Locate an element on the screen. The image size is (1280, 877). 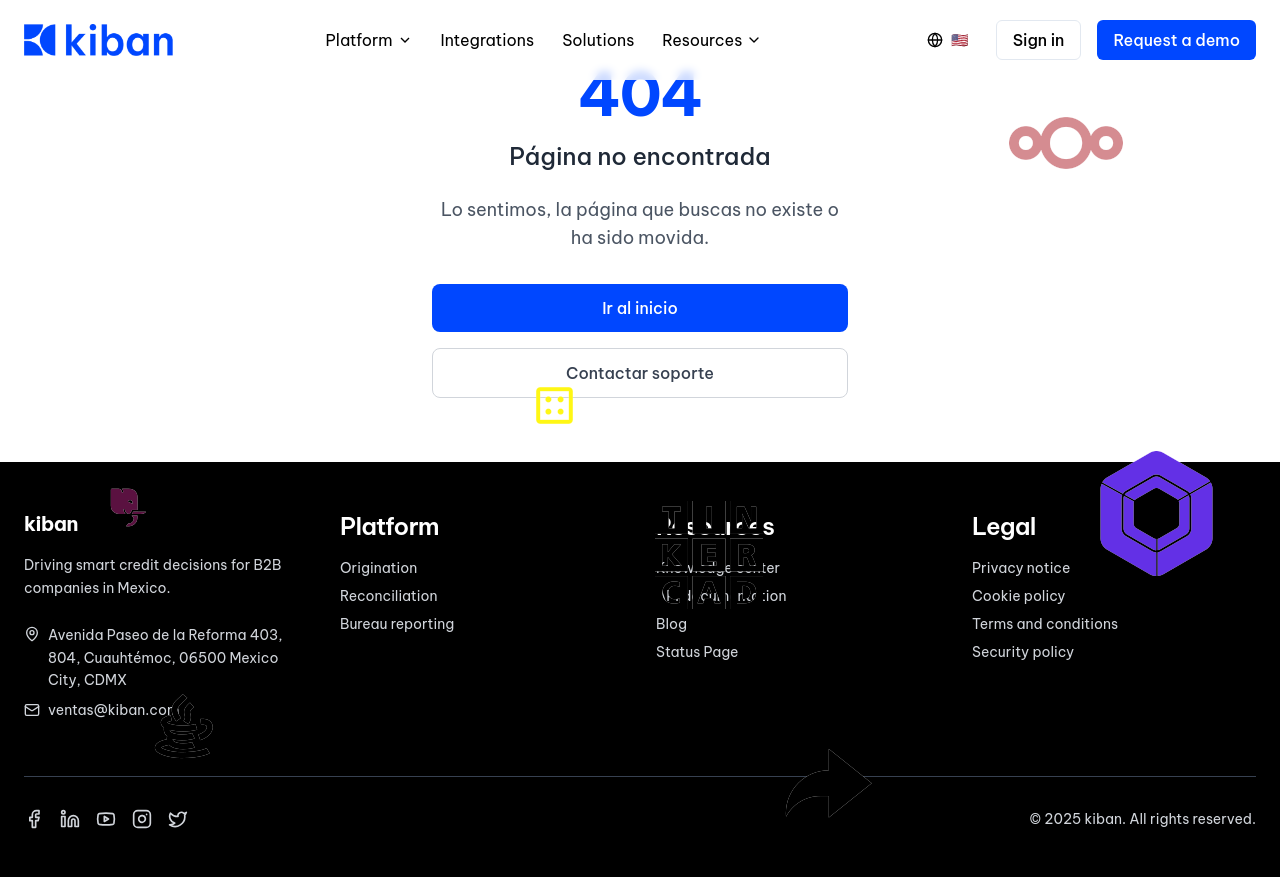
share content to another app or person is located at coordinates (824, 787).